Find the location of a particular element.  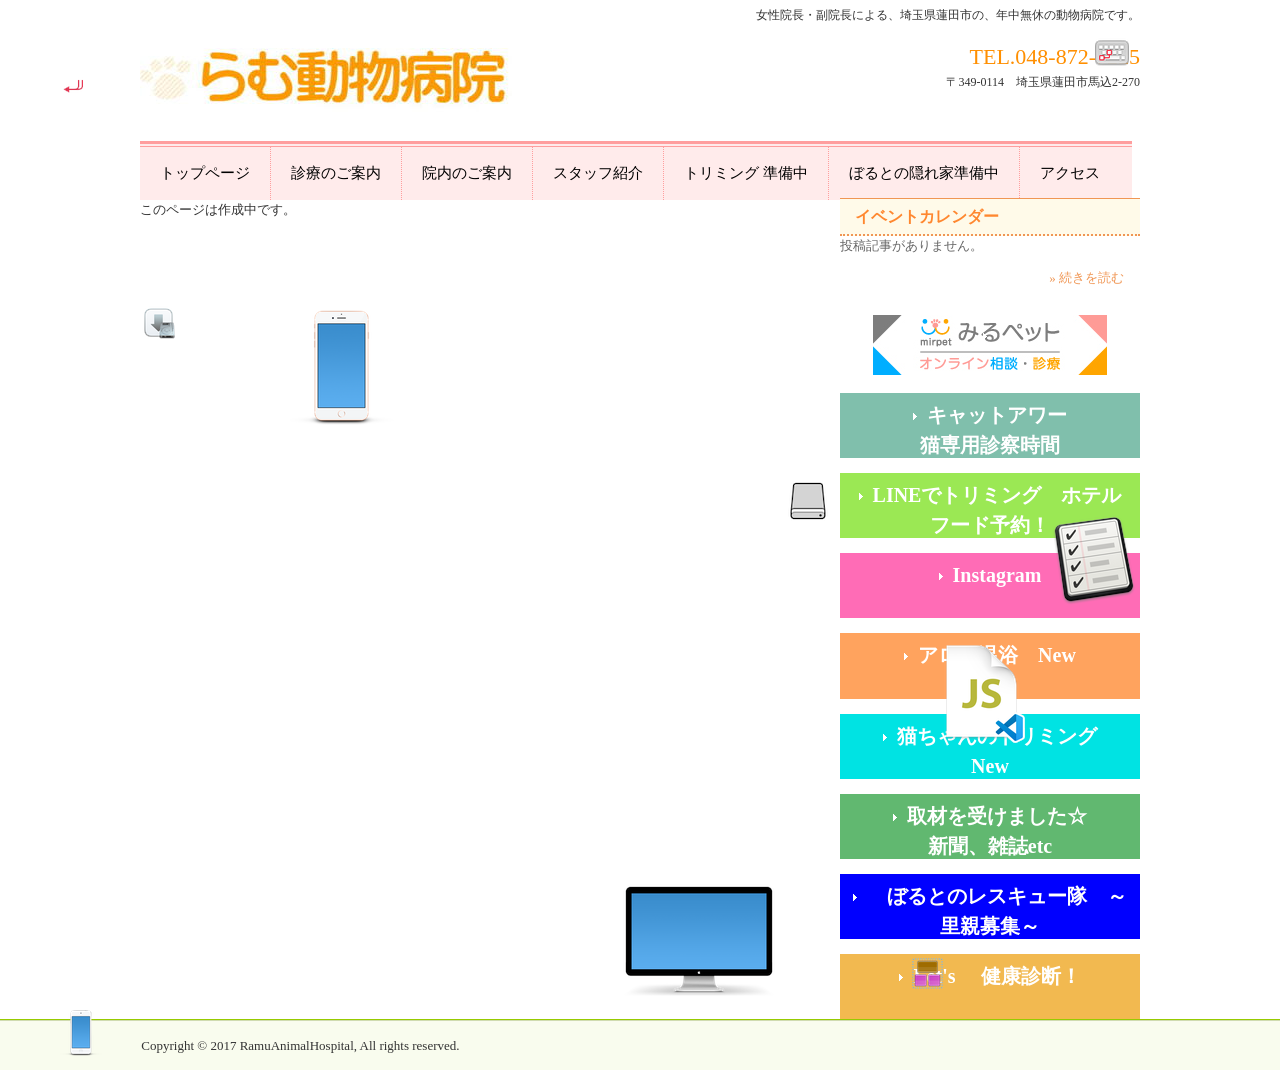

reply to all recipients in an email thread is located at coordinates (73, 85).